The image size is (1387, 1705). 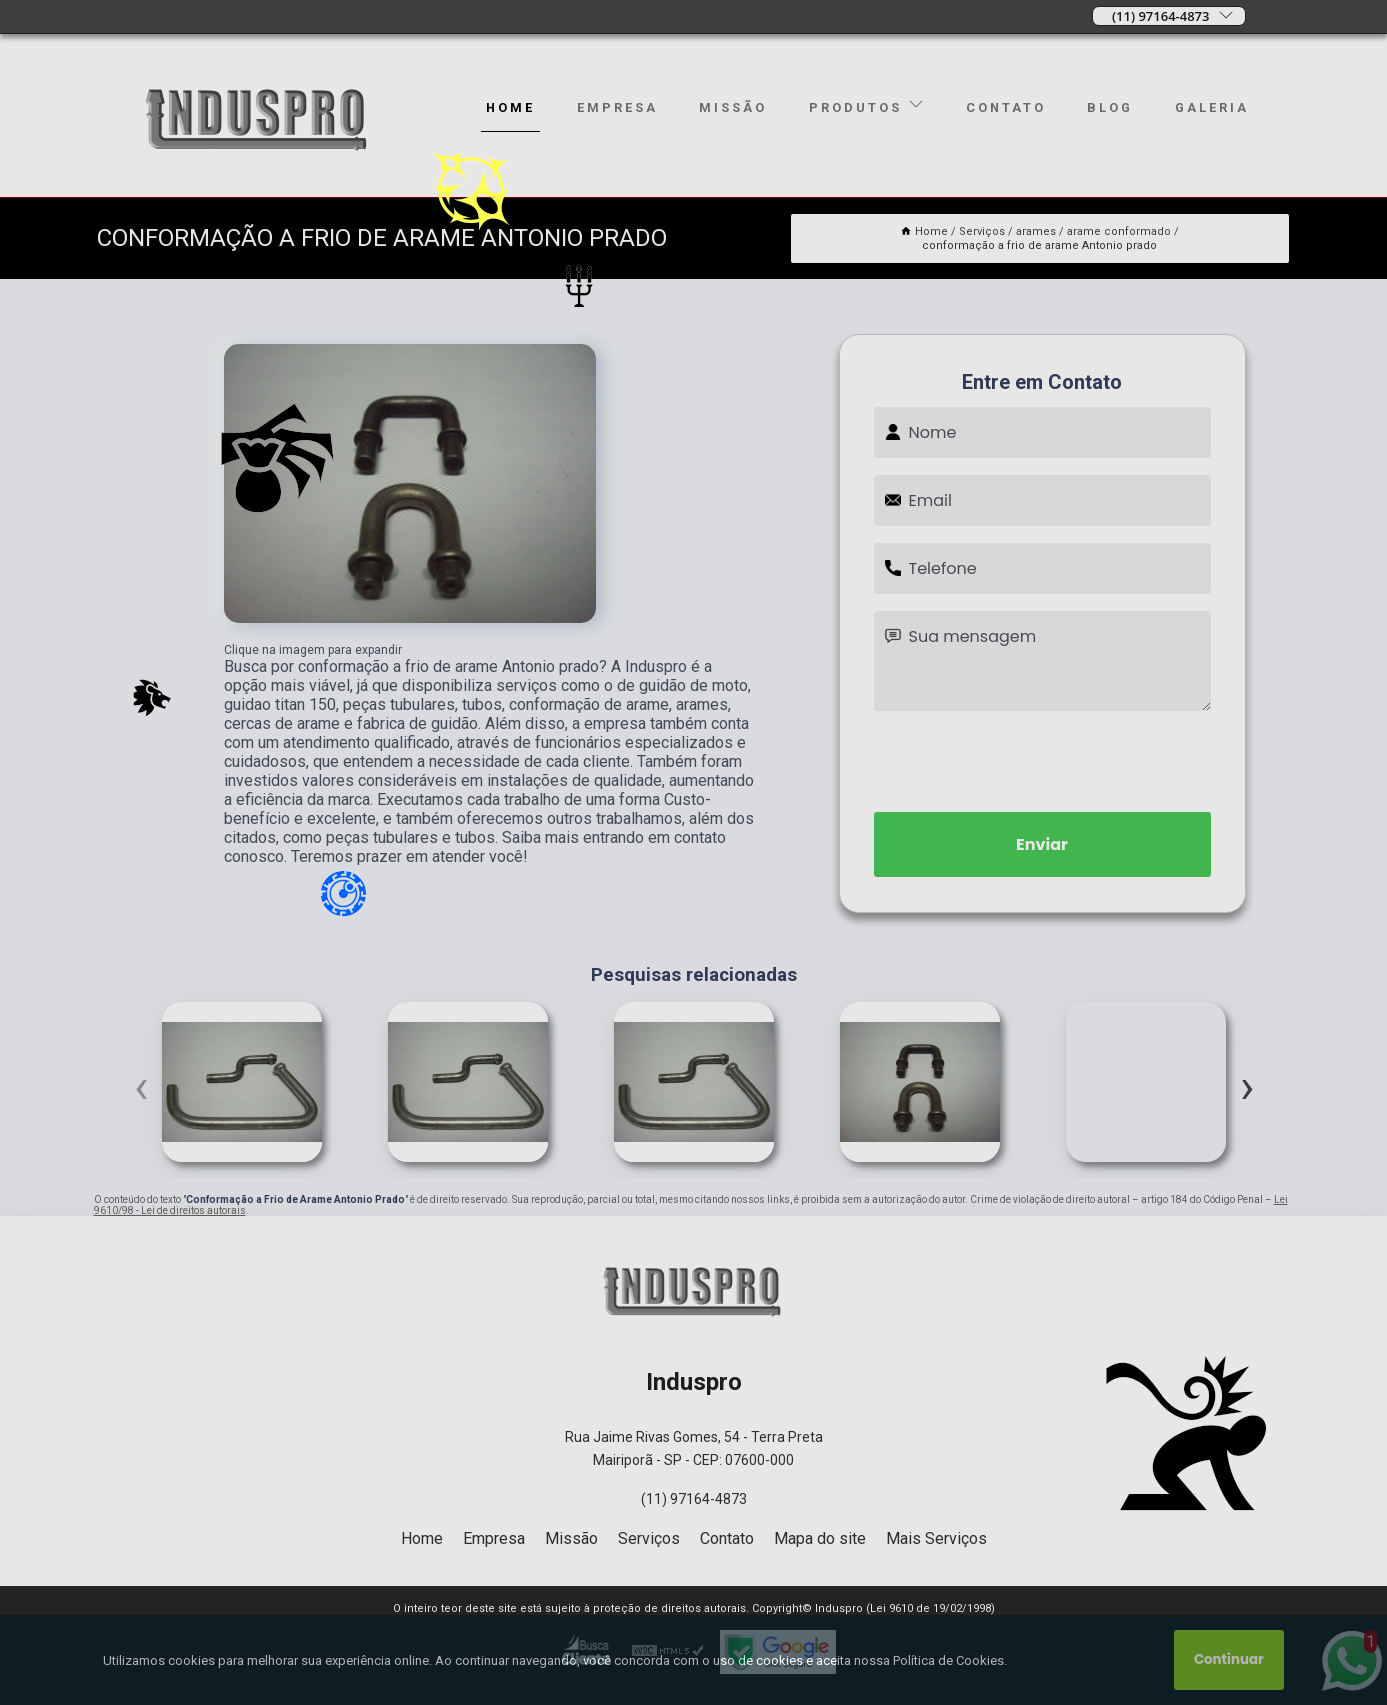 I want to click on access eye maze puzzle or minigame, so click(x=343, y=893).